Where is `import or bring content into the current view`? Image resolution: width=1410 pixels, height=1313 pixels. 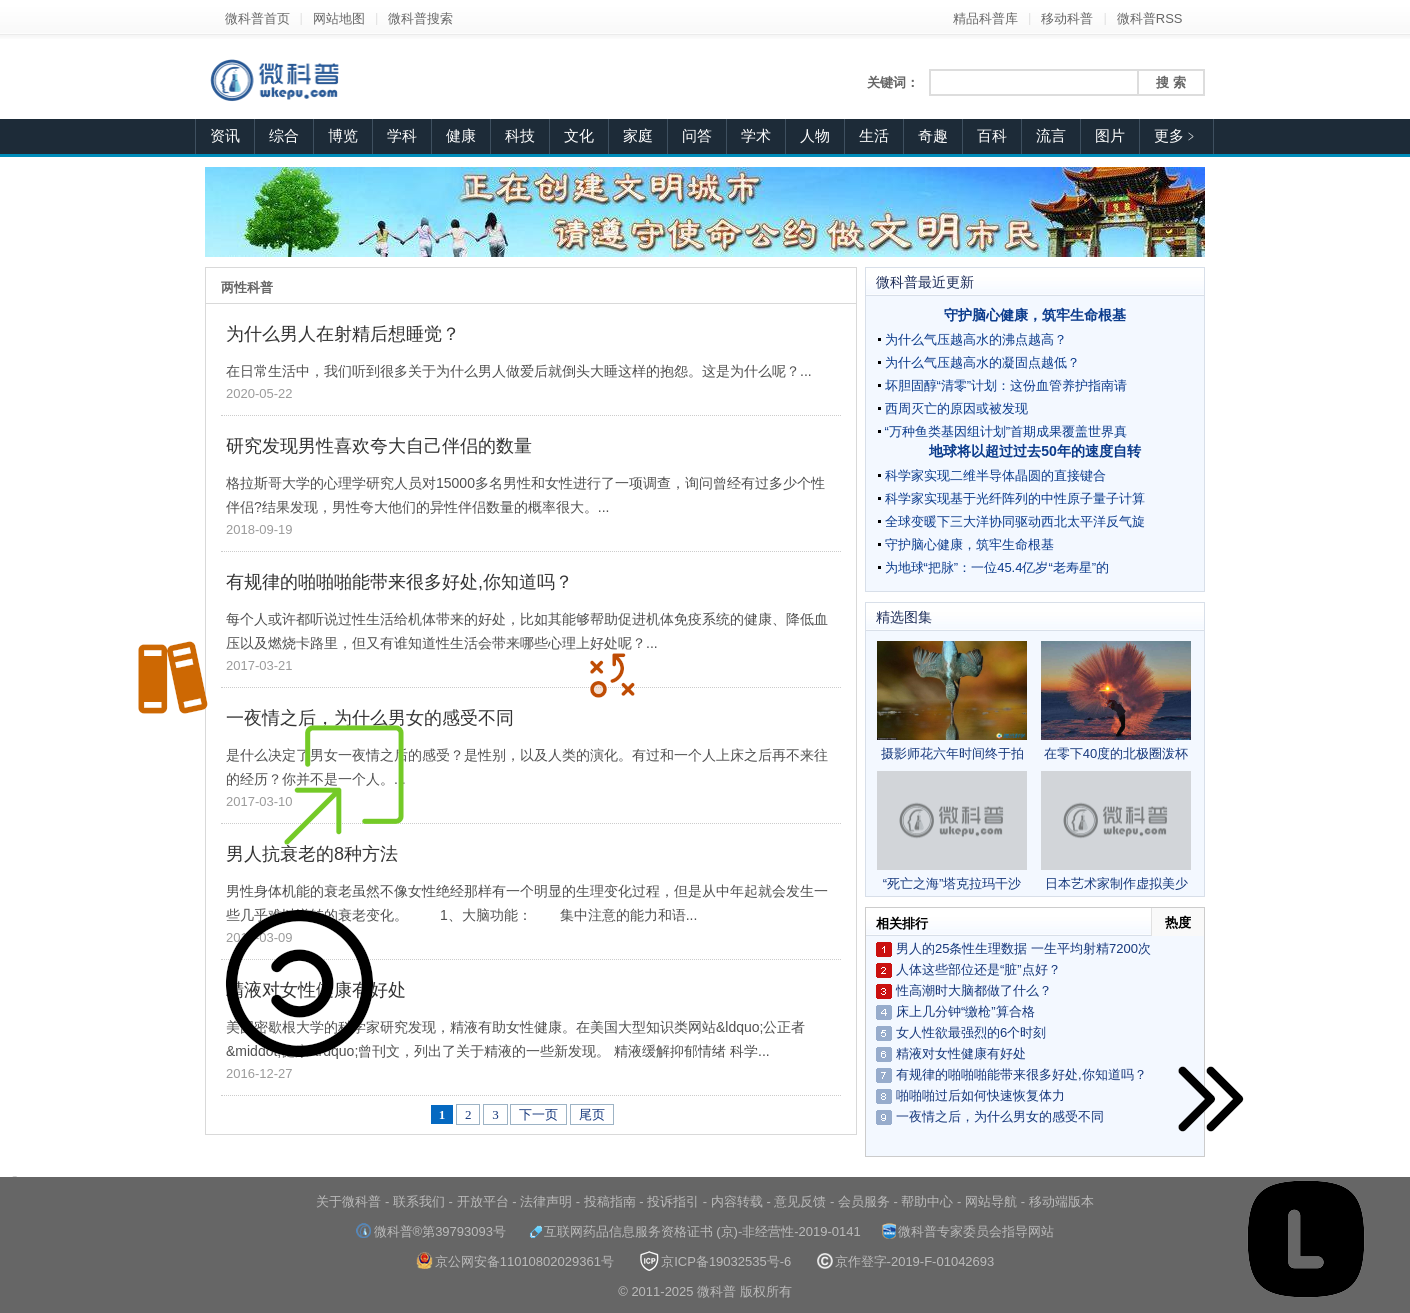
import or bring content into the current view is located at coordinates (344, 785).